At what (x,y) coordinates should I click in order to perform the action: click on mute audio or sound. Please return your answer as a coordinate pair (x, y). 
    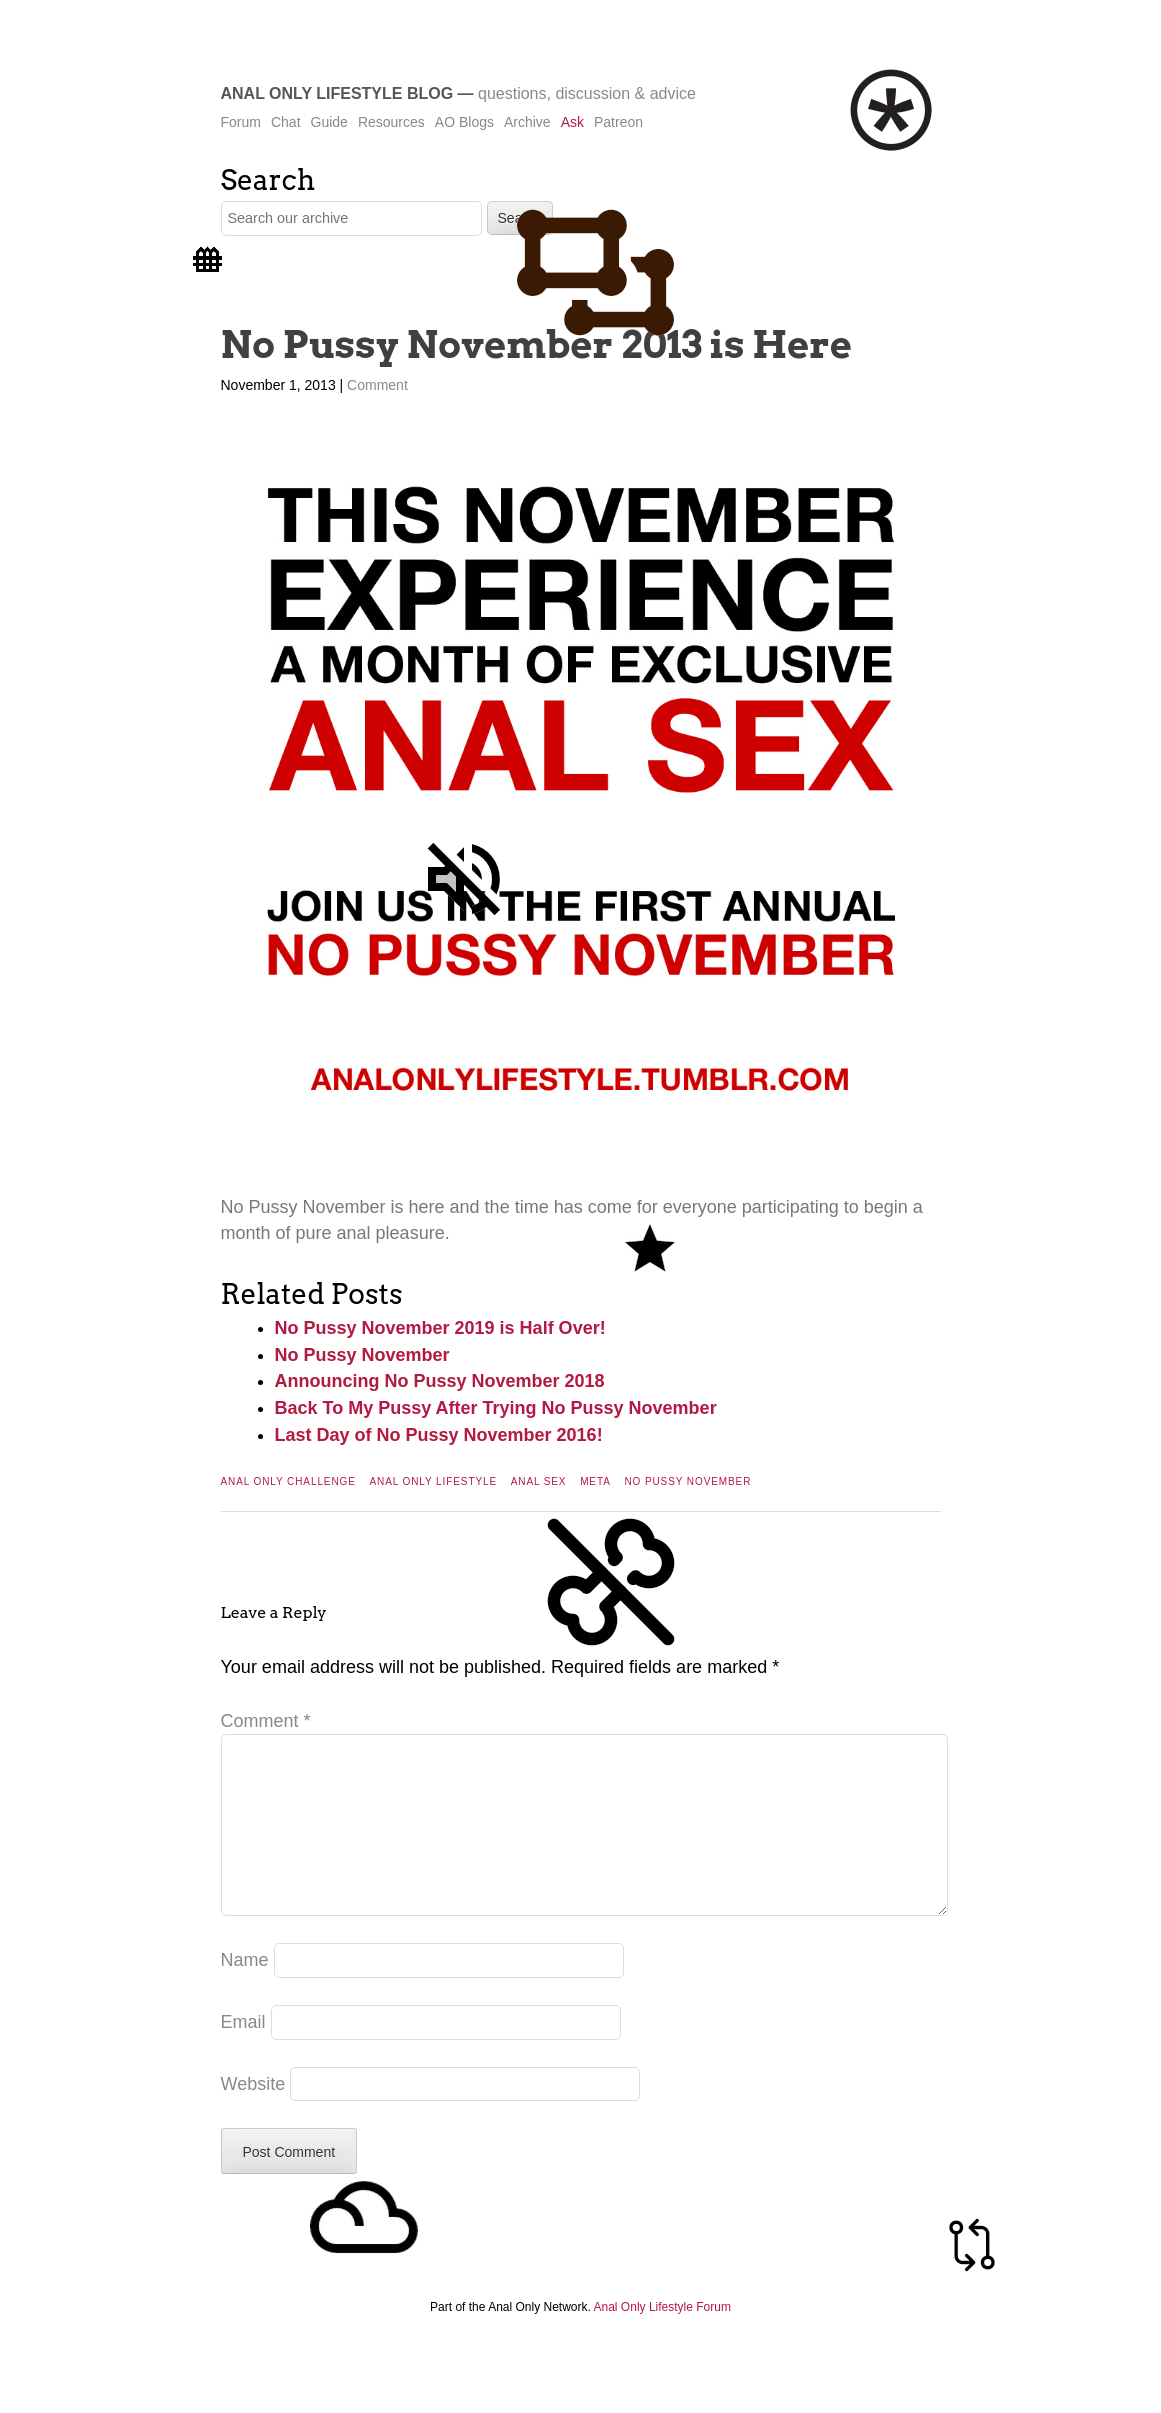
    Looking at the image, I should click on (464, 879).